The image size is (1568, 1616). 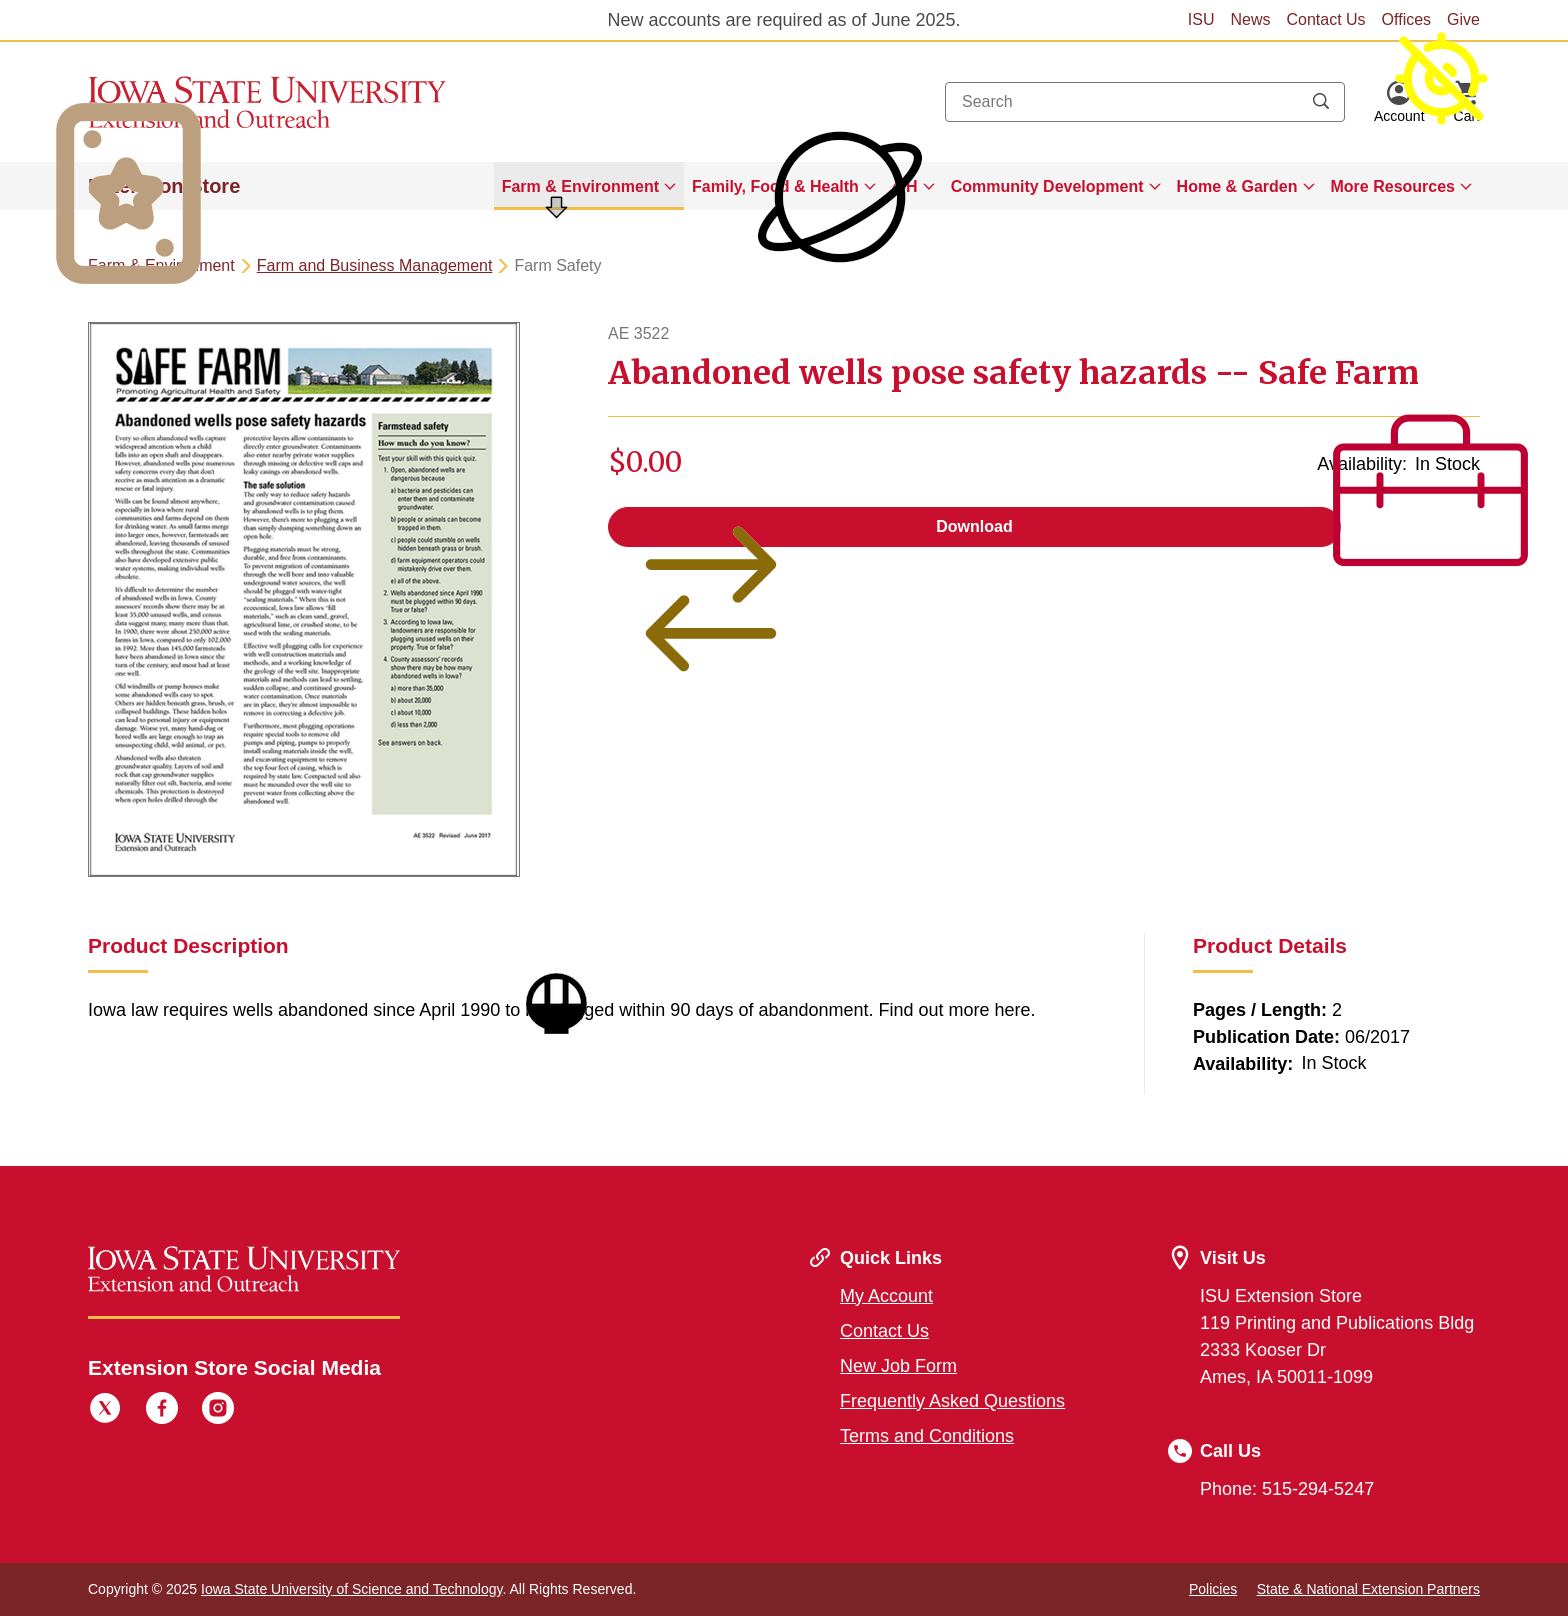 I want to click on access tools and utilities, so click(x=1430, y=497).